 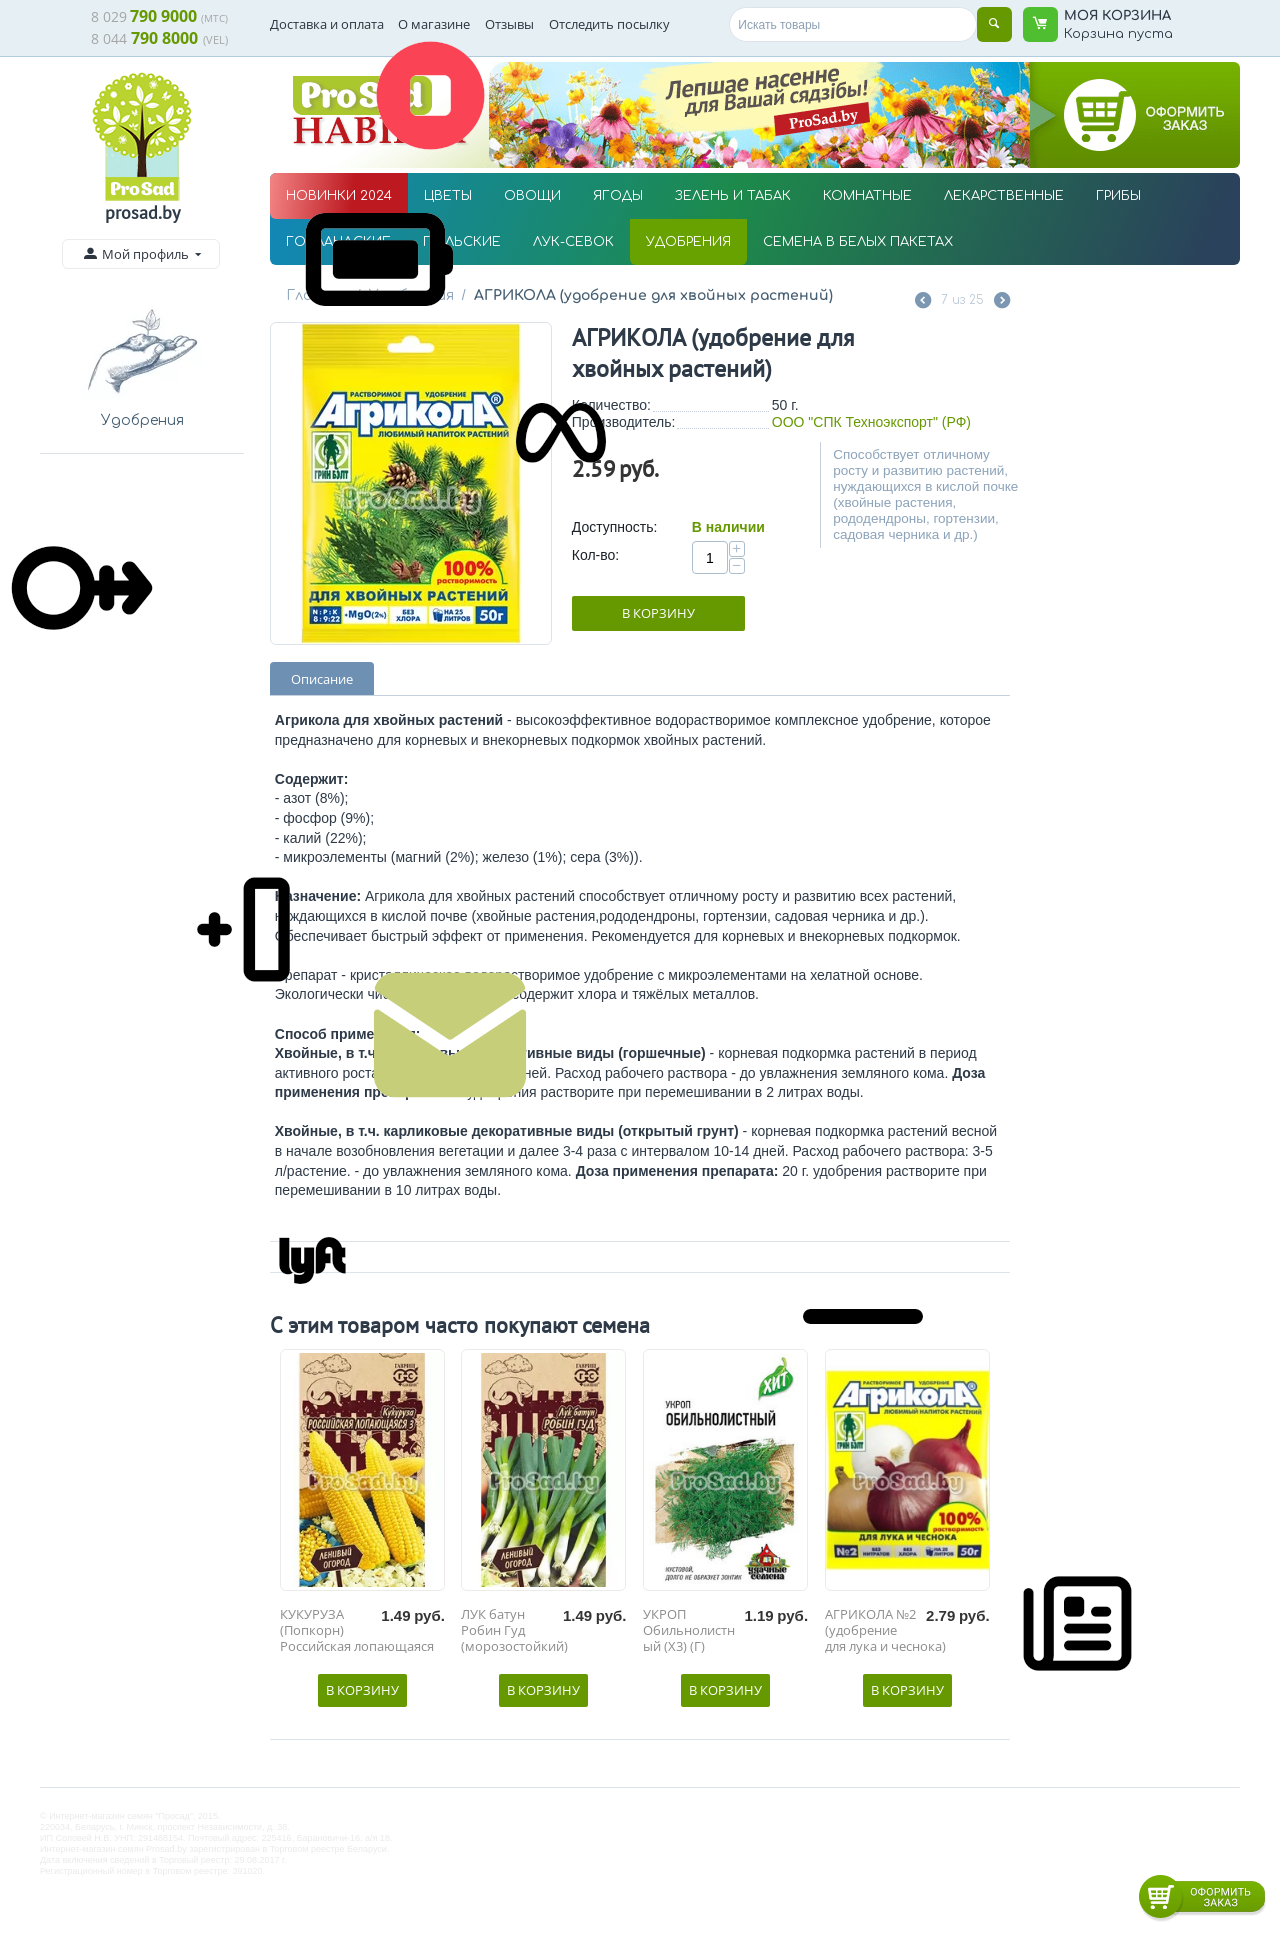 I want to click on indicates battery is fully charged, so click(x=375, y=259).